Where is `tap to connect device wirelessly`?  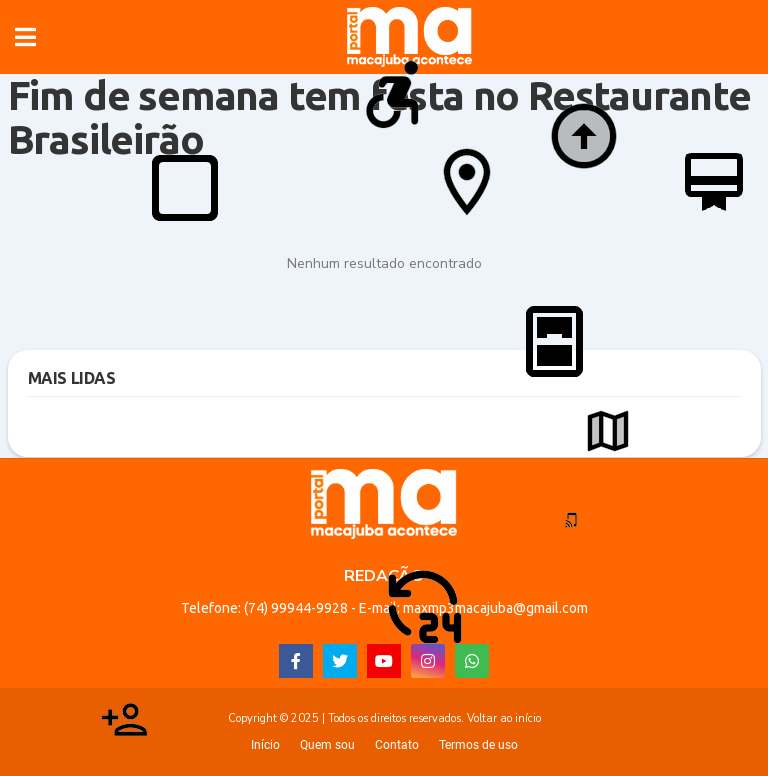
tap to connect device wirelessly is located at coordinates (572, 520).